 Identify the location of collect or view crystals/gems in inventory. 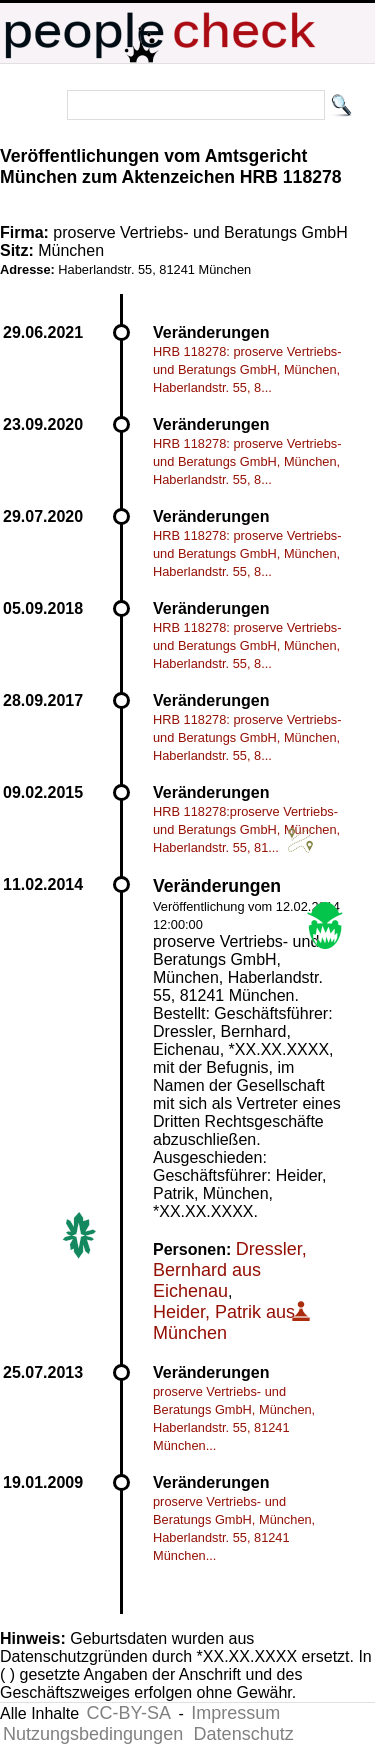
(78, 1235).